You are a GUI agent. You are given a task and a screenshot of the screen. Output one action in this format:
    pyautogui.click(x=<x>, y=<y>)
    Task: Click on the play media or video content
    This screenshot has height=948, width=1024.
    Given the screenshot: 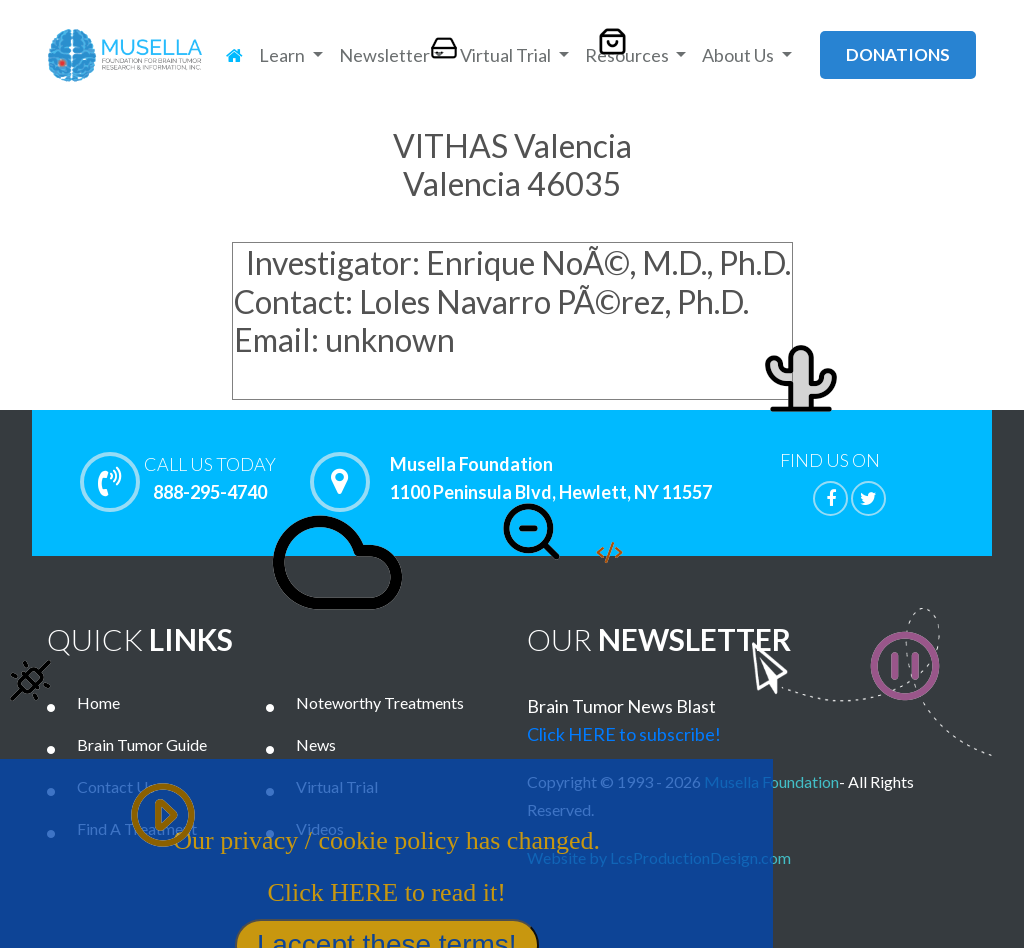 What is the action you would take?
    pyautogui.click(x=163, y=815)
    